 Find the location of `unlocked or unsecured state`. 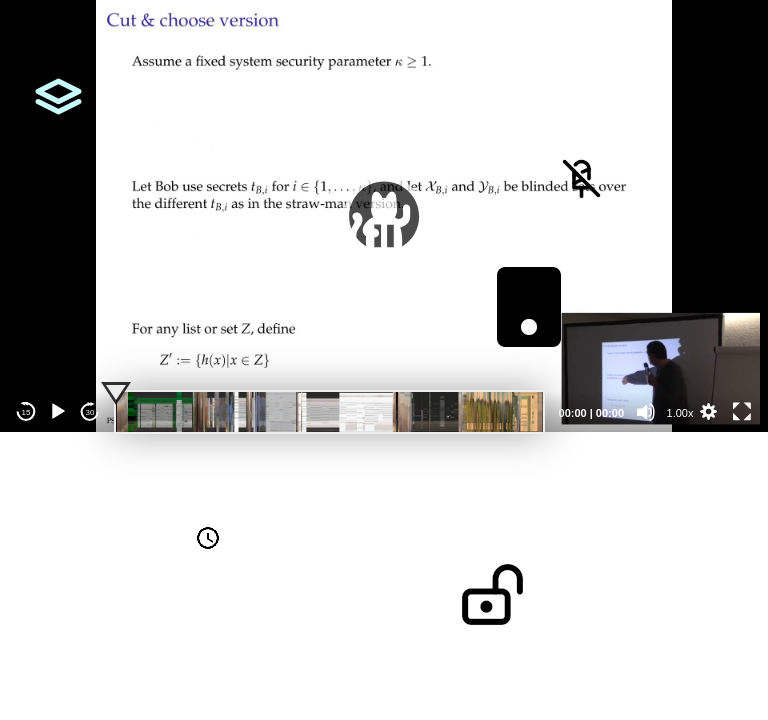

unlocked or unsecured state is located at coordinates (492, 594).